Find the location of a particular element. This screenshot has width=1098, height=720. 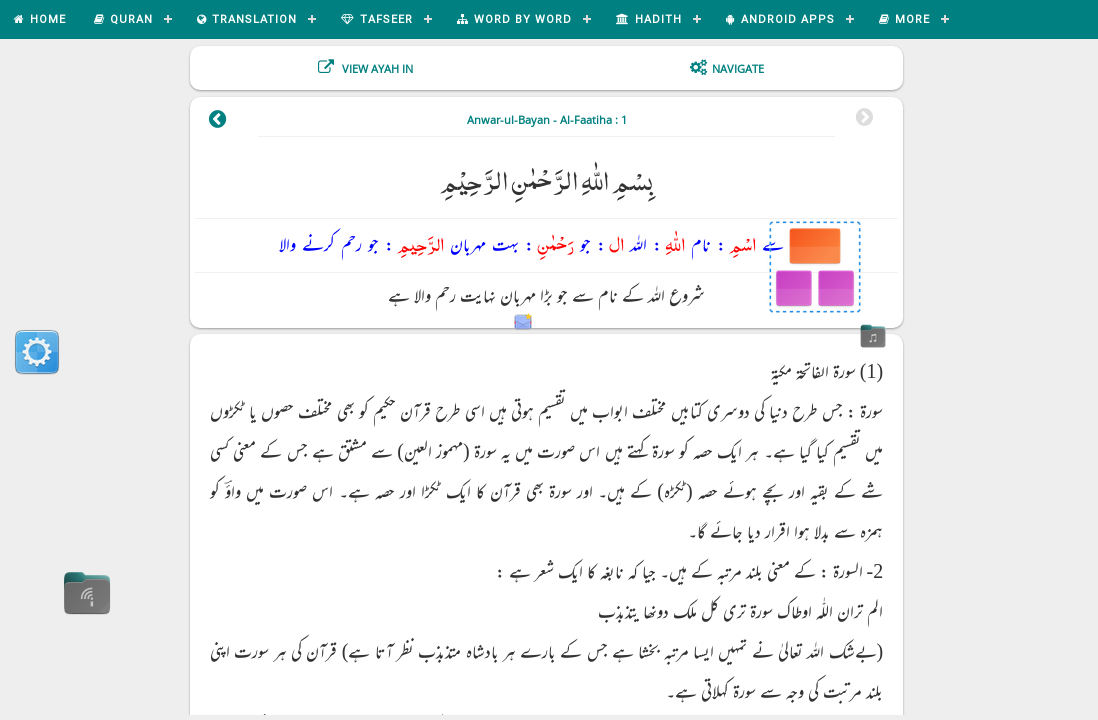

select all items in the current view is located at coordinates (815, 267).